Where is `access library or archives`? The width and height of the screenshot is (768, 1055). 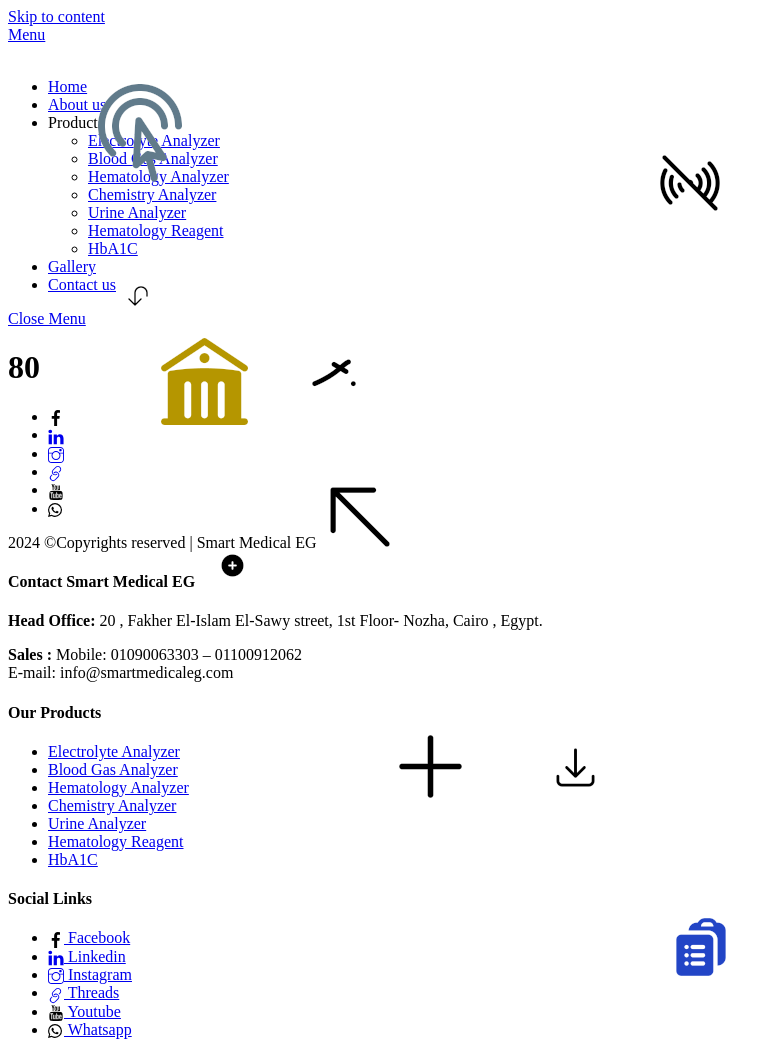
access library or archives is located at coordinates (204, 381).